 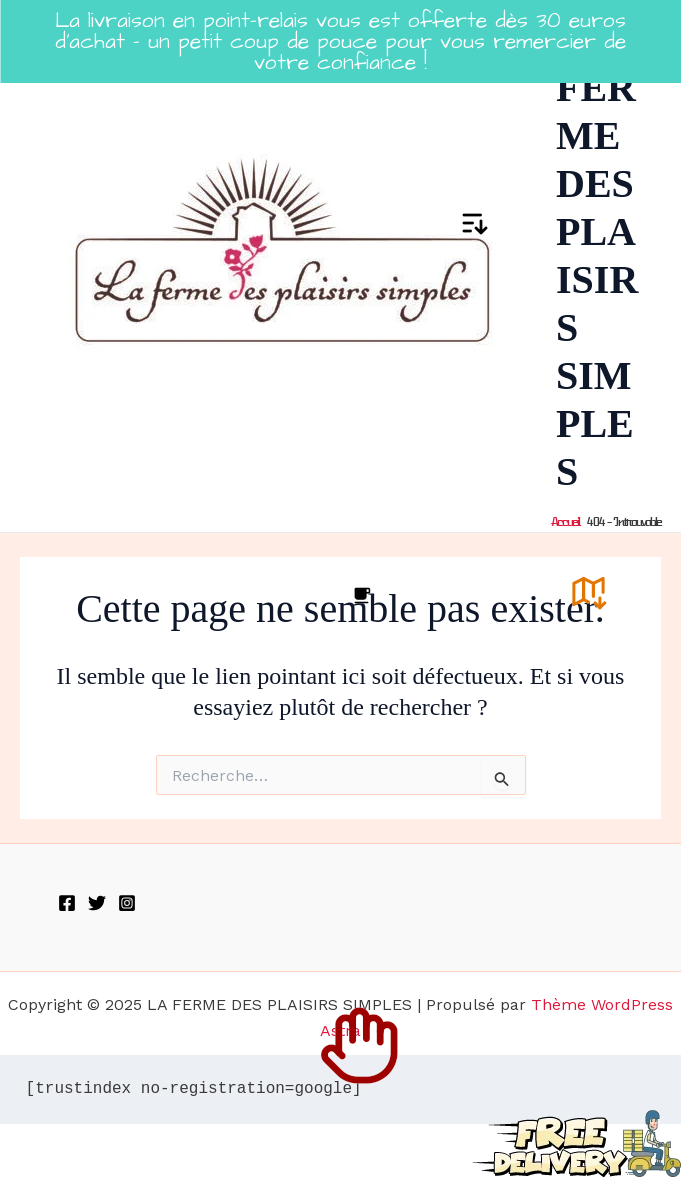 I want to click on sort items in ascending order, so click(x=474, y=223).